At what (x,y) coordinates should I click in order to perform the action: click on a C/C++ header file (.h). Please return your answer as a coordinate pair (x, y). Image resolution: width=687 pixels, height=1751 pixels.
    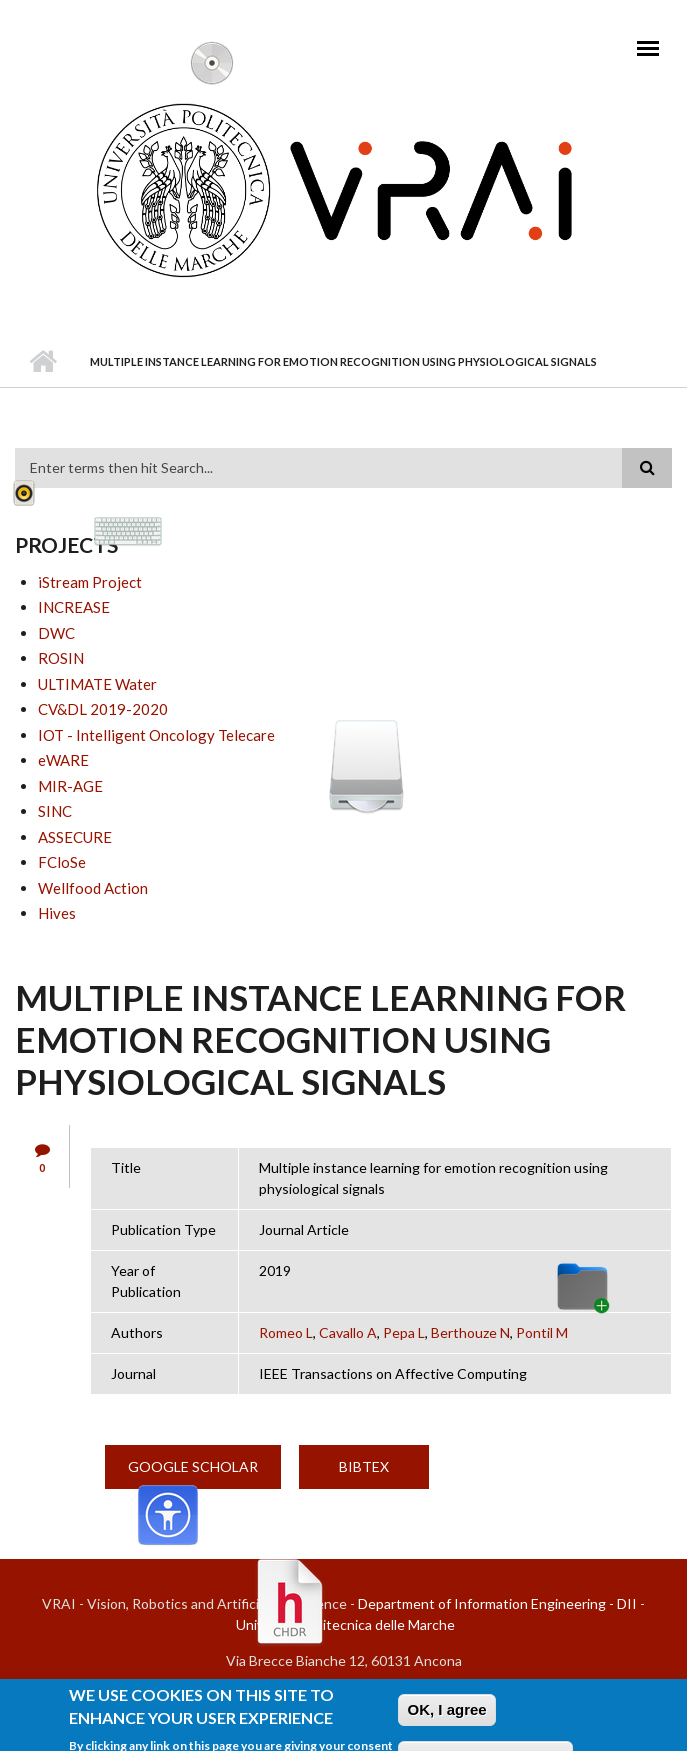
    Looking at the image, I should click on (290, 1603).